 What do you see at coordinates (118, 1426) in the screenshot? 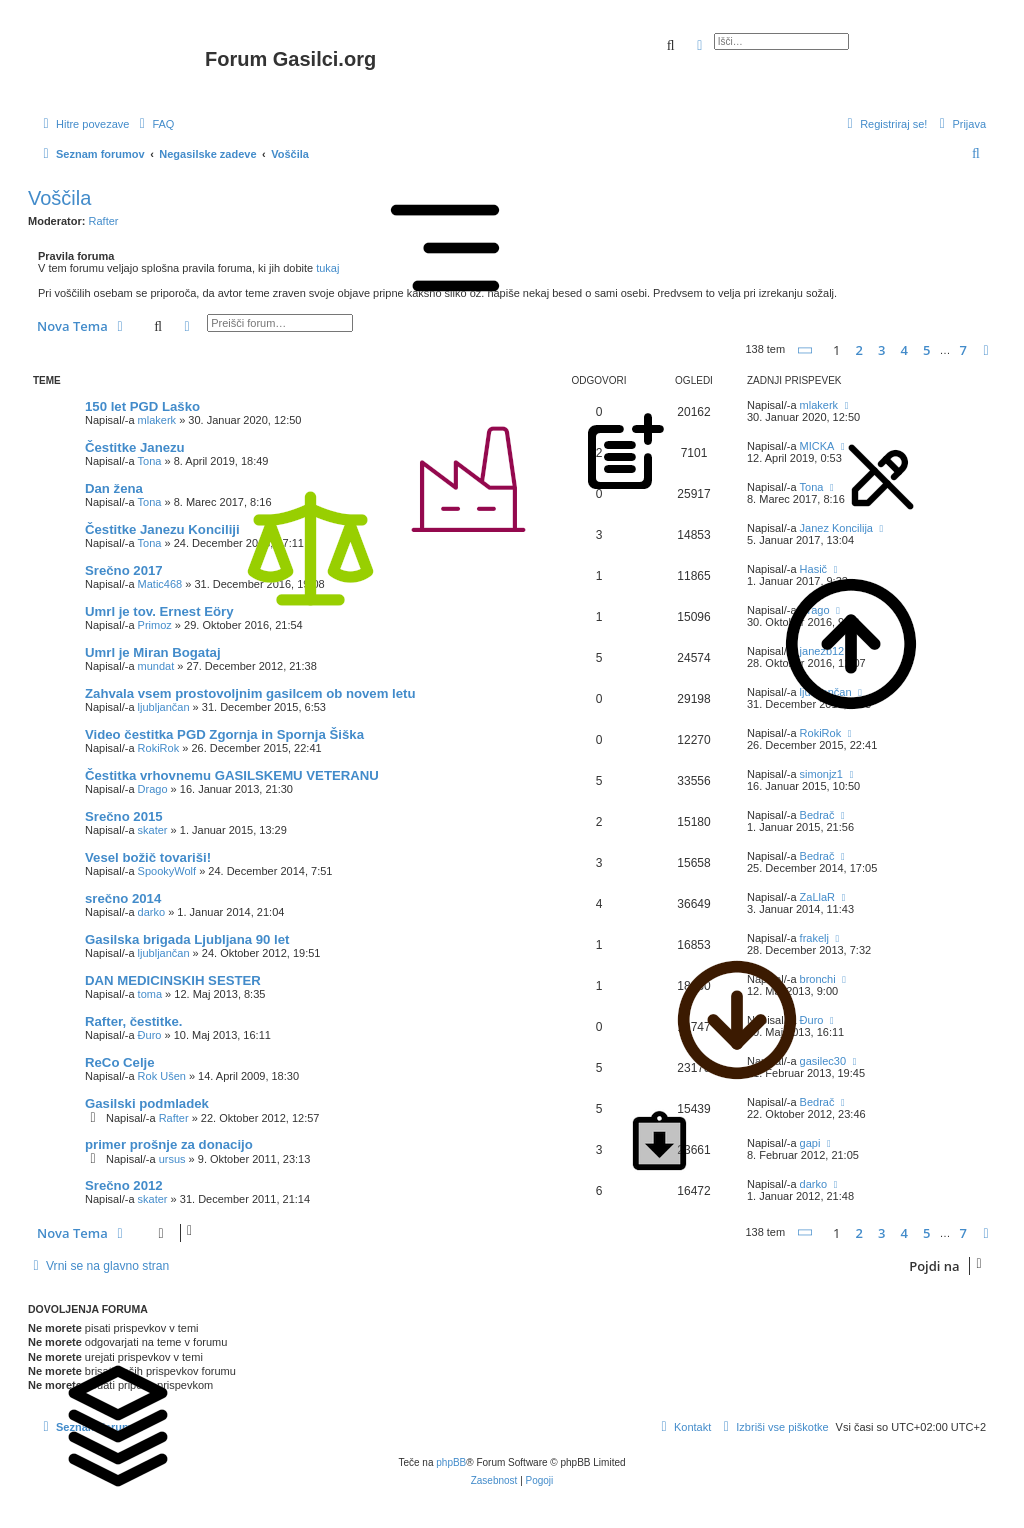
I see `view layers or stacked items` at bounding box center [118, 1426].